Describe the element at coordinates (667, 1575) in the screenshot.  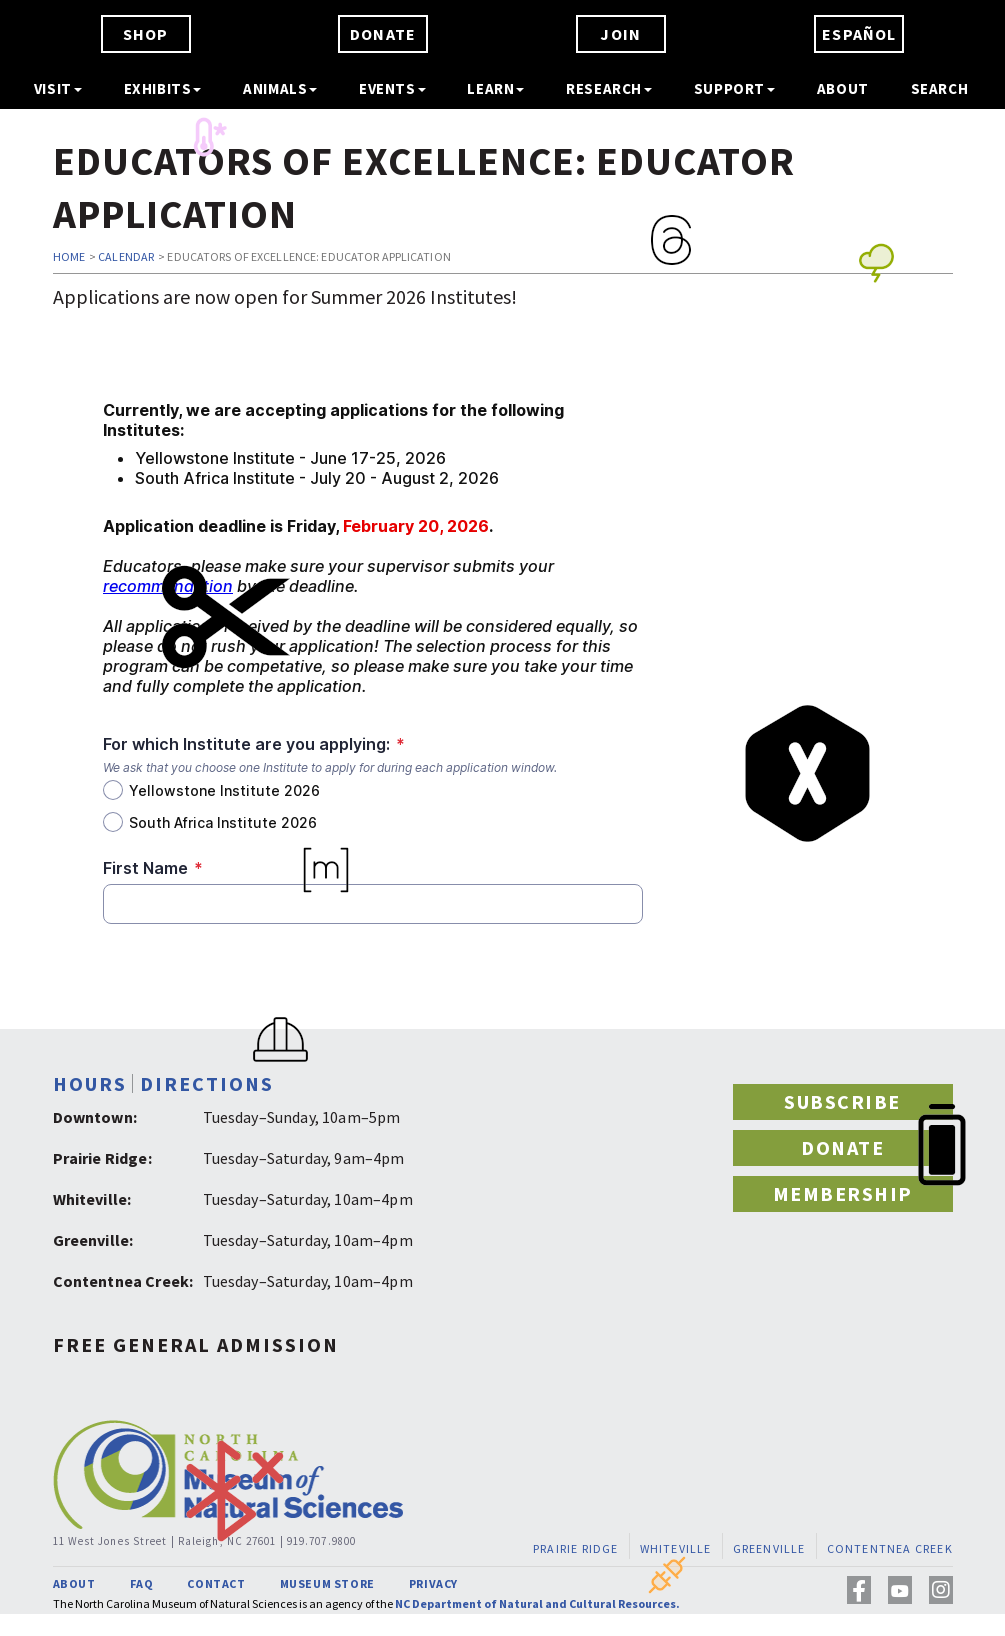
I see `connect or manage device connections` at that location.